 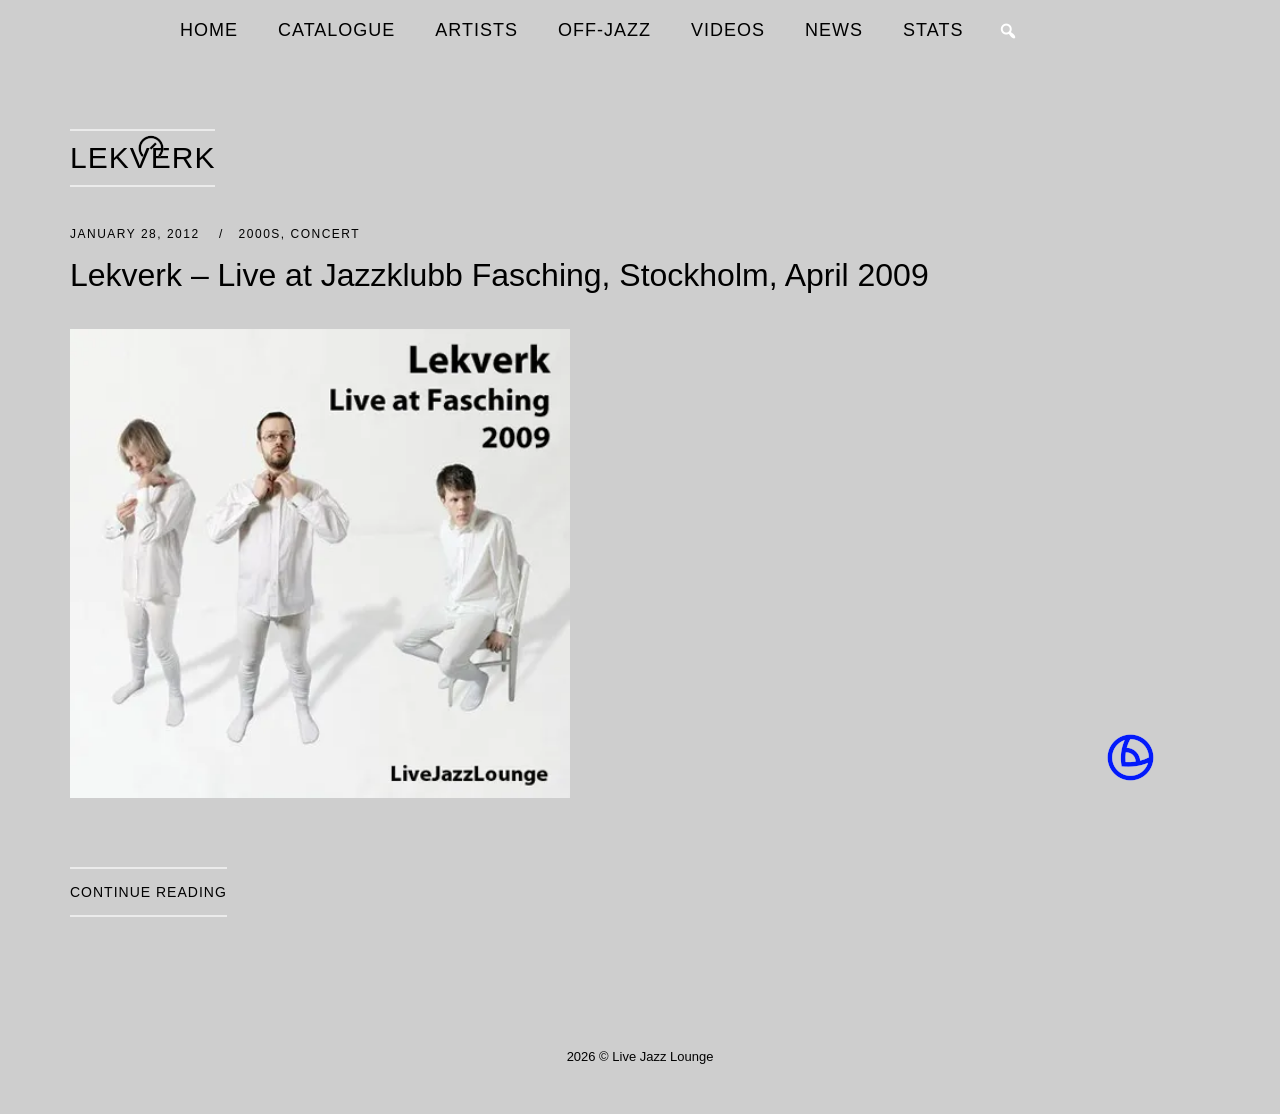 I want to click on increase playback speed, so click(x=151, y=147).